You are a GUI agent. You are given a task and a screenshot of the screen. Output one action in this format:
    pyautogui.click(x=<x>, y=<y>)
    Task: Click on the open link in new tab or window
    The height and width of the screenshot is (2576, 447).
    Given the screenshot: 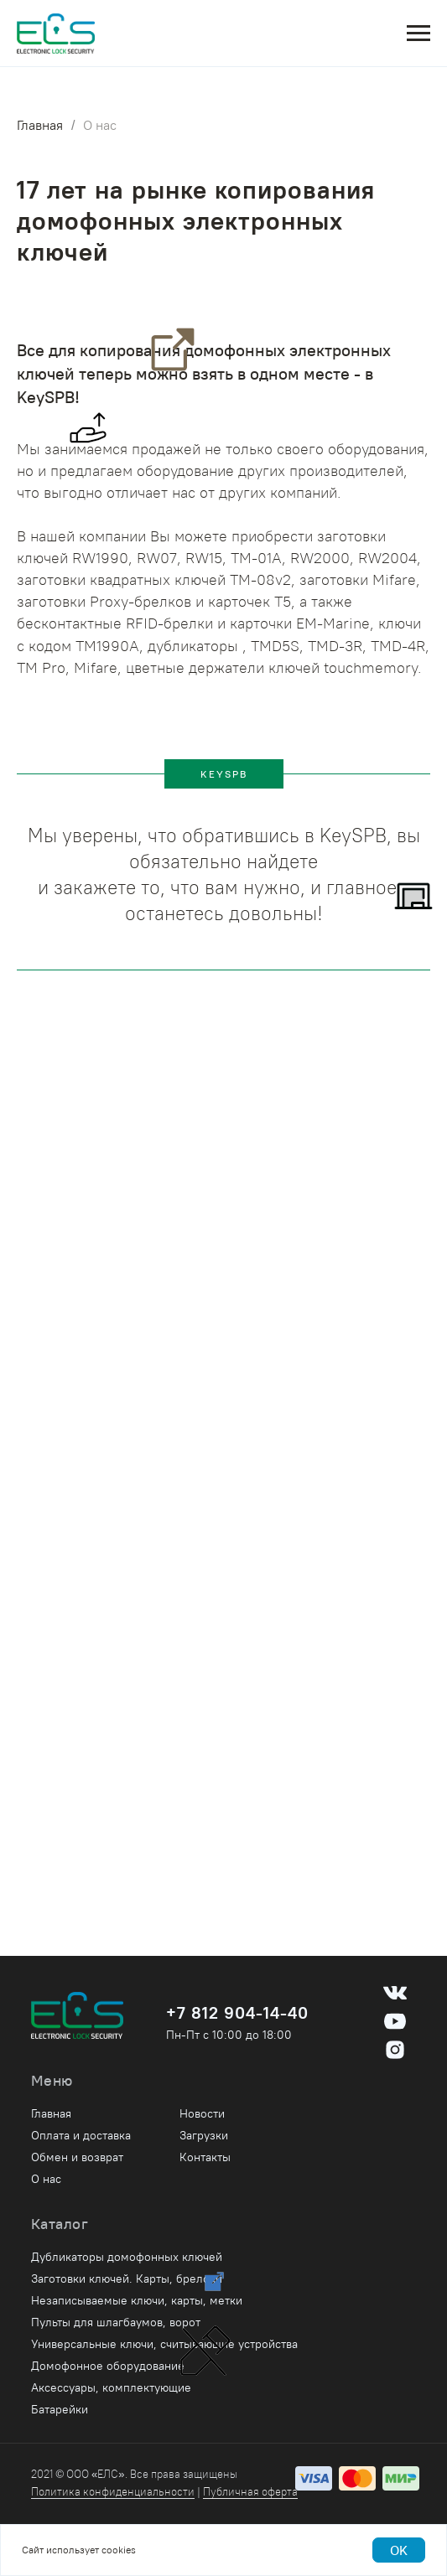 What is the action you would take?
    pyautogui.click(x=214, y=2281)
    